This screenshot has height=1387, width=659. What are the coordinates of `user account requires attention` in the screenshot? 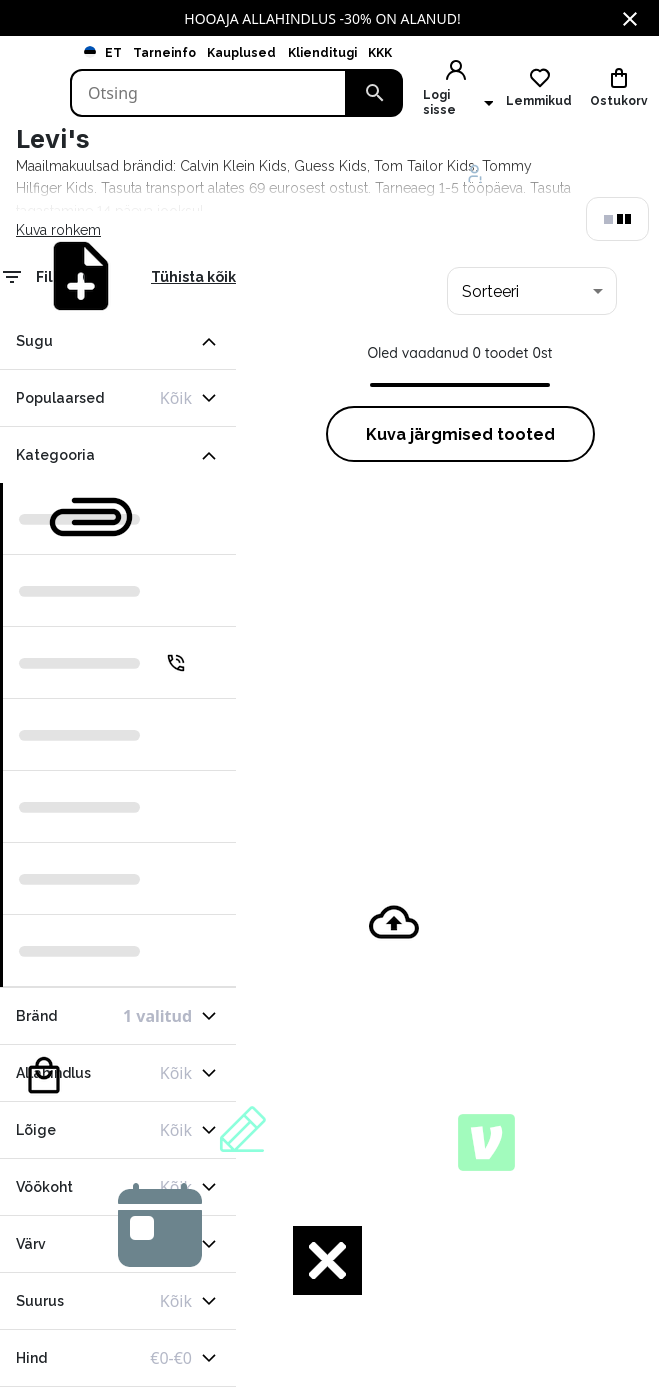 It's located at (474, 173).